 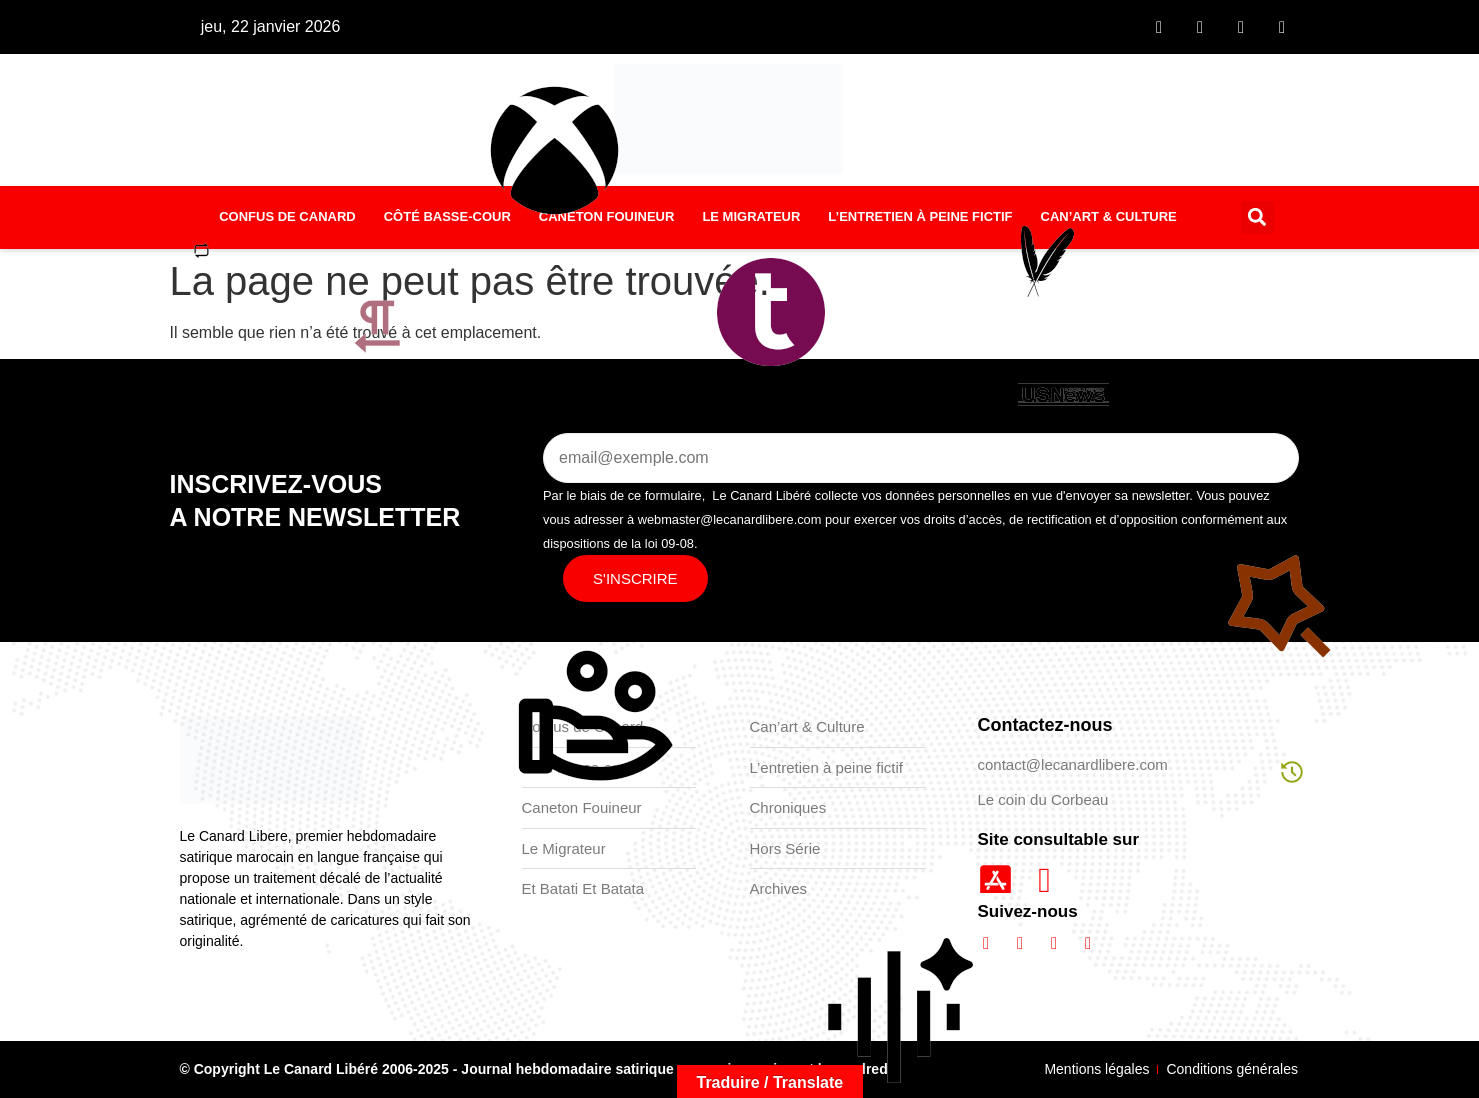 What do you see at coordinates (380, 326) in the screenshot?
I see `switch text direction to right-to-left` at bounding box center [380, 326].